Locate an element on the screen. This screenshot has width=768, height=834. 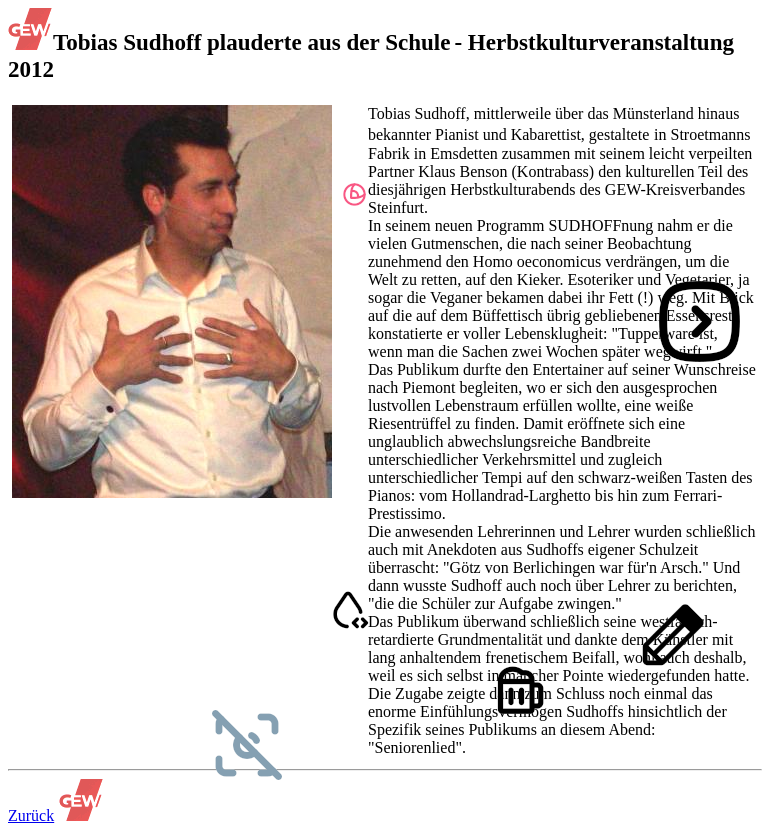
navigate to the next item or page is located at coordinates (699, 321).